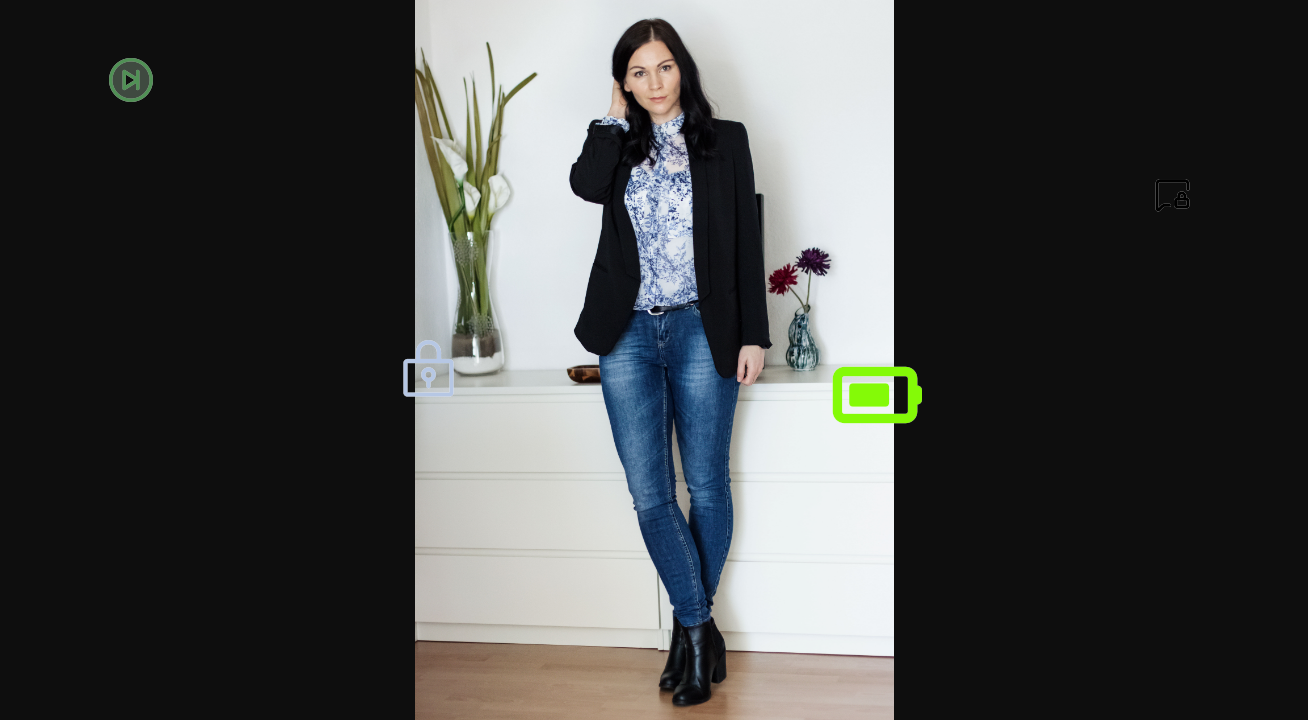 The width and height of the screenshot is (1308, 720). Describe the element at coordinates (875, 395) in the screenshot. I see `indicates battery level at 75%` at that location.